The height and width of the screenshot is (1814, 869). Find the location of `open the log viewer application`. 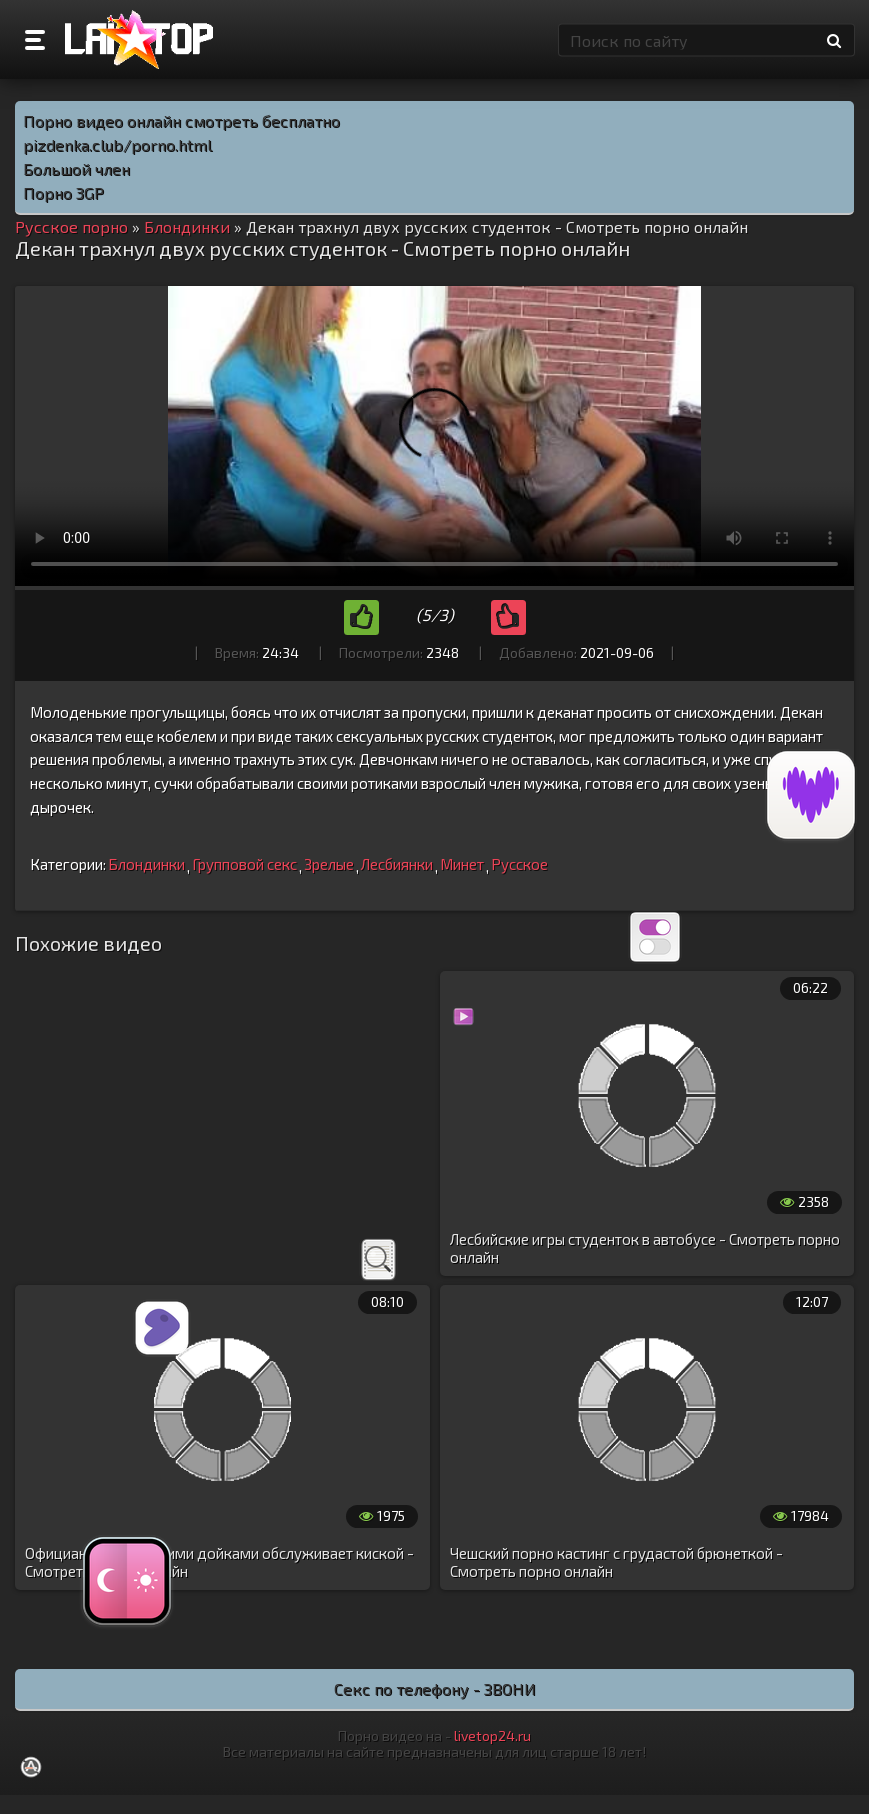

open the log viewer application is located at coordinates (378, 1259).